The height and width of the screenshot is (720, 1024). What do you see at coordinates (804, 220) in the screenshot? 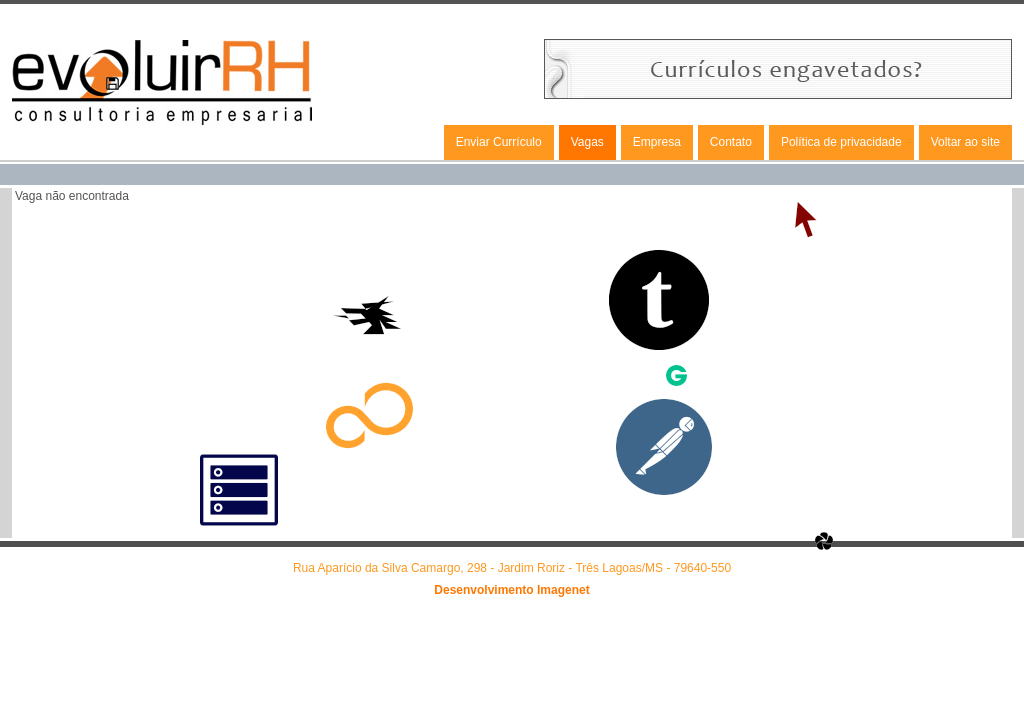
I see `cursor app logo` at bounding box center [804, 220].